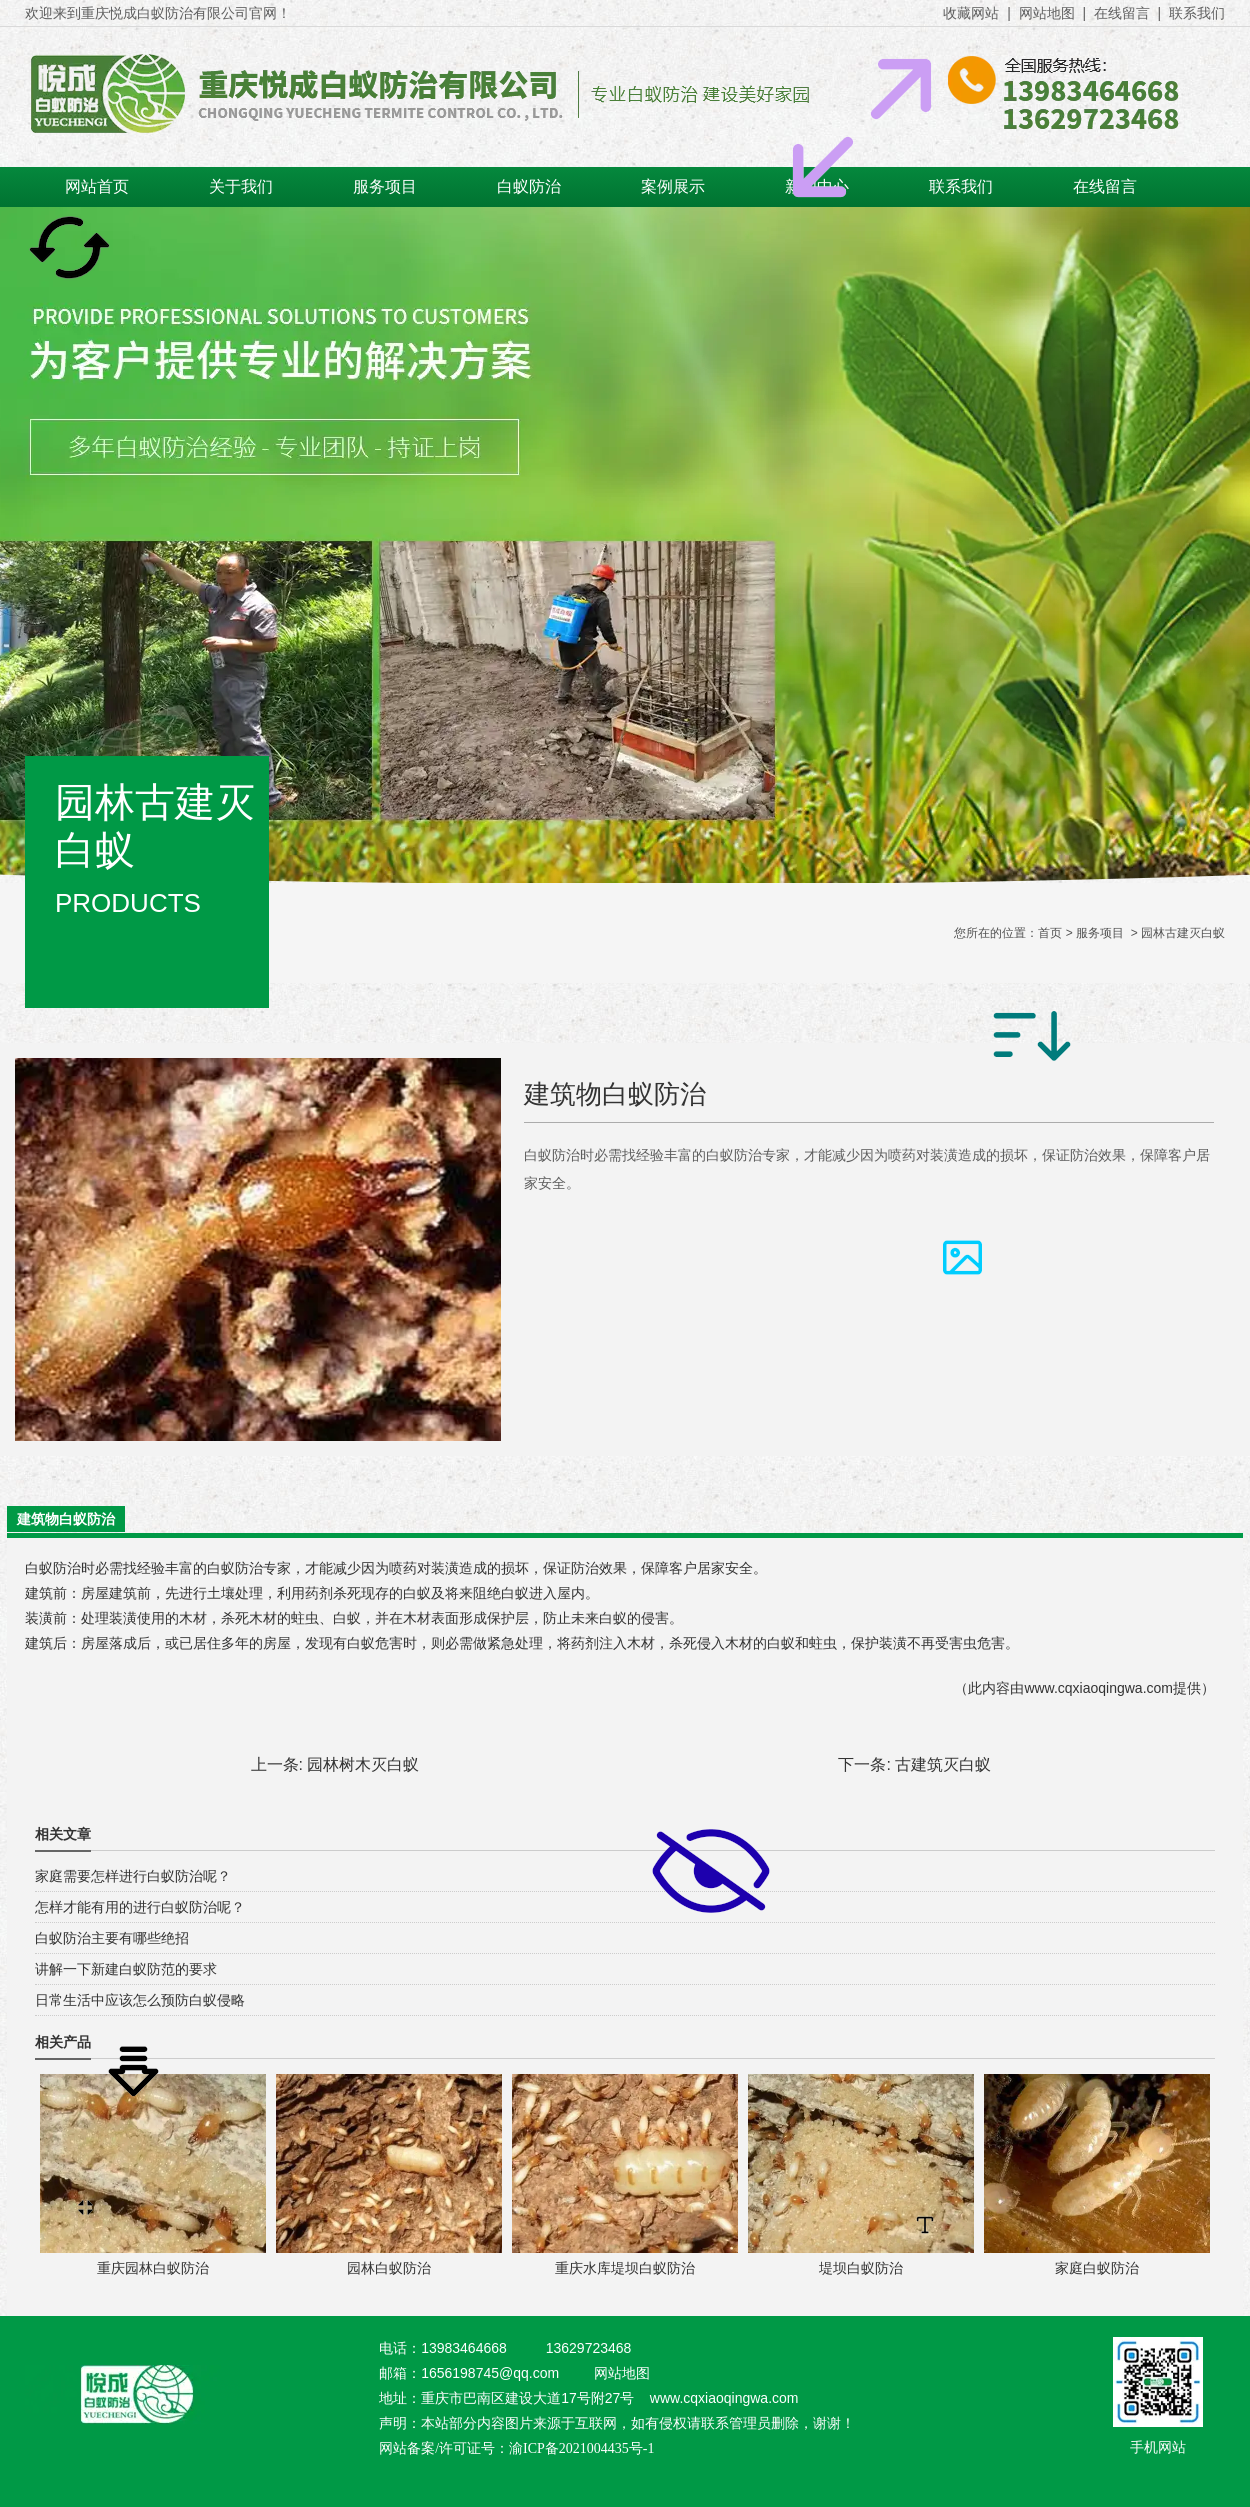  Describe the element at coordinates (711, 1871) in the screenshot. I see `hide content from view` at that location.